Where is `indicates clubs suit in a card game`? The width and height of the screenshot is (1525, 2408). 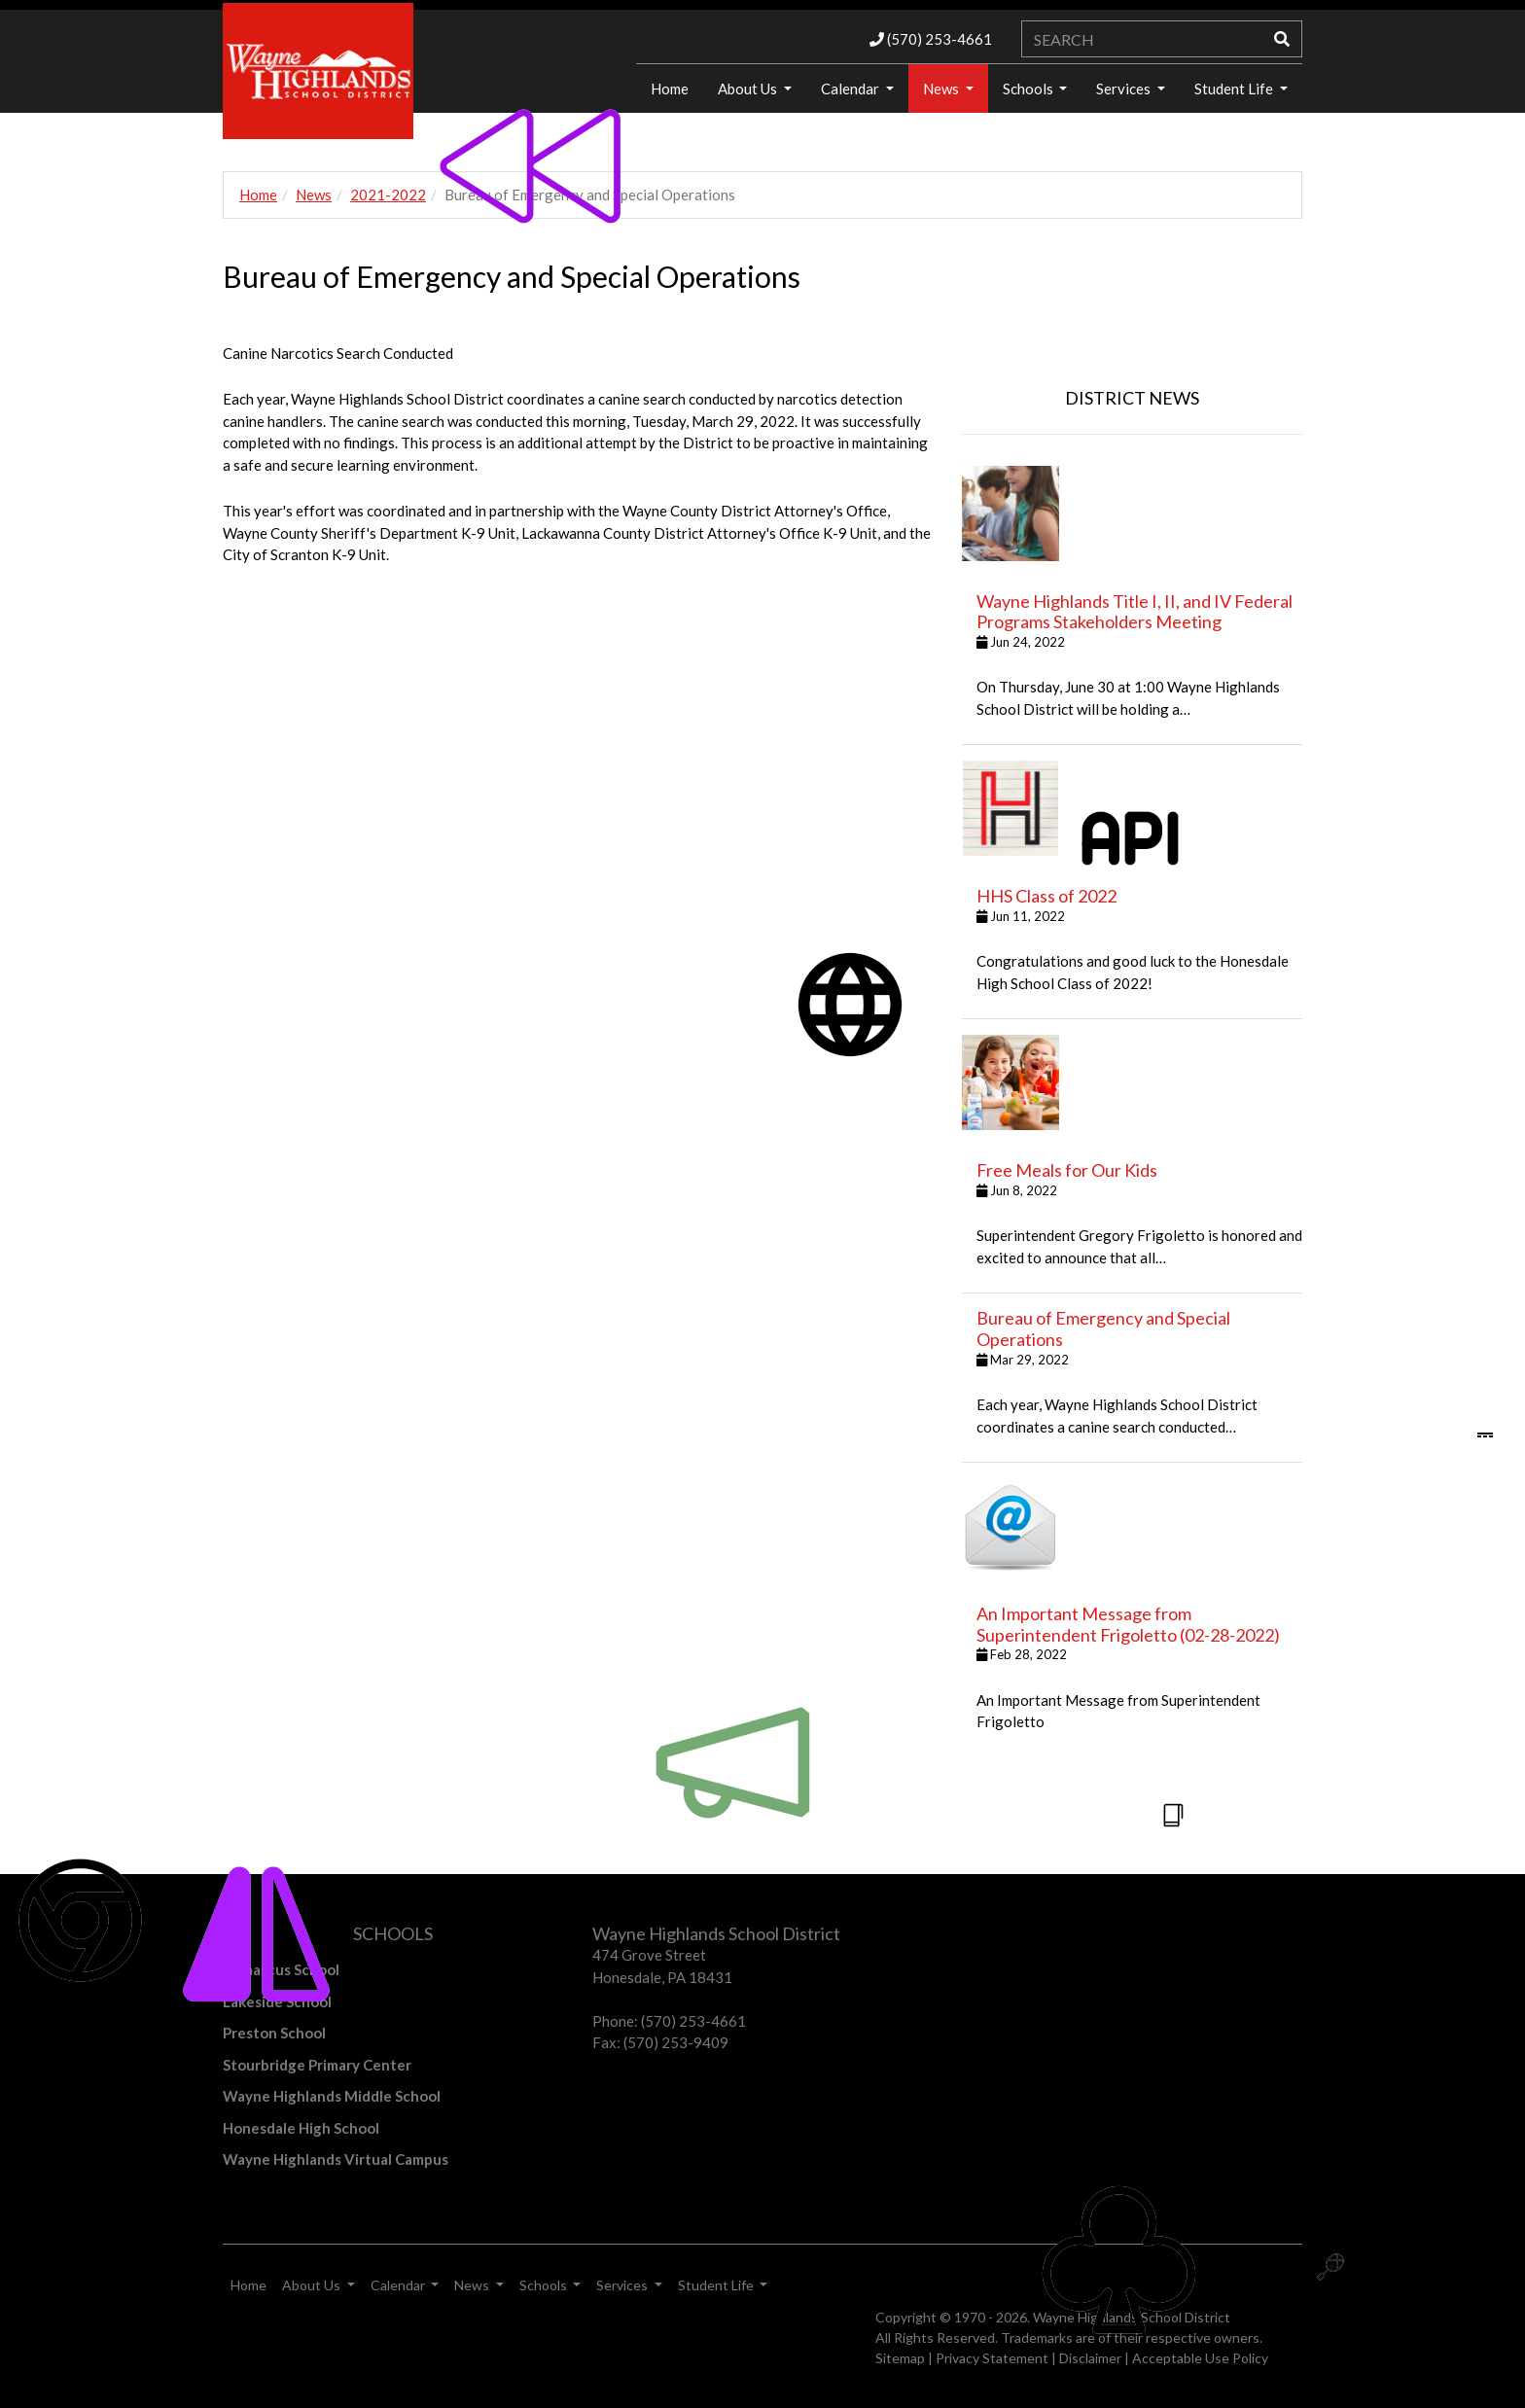
indicates clubs suit in a card game is located at coordinates (1118, 2262).